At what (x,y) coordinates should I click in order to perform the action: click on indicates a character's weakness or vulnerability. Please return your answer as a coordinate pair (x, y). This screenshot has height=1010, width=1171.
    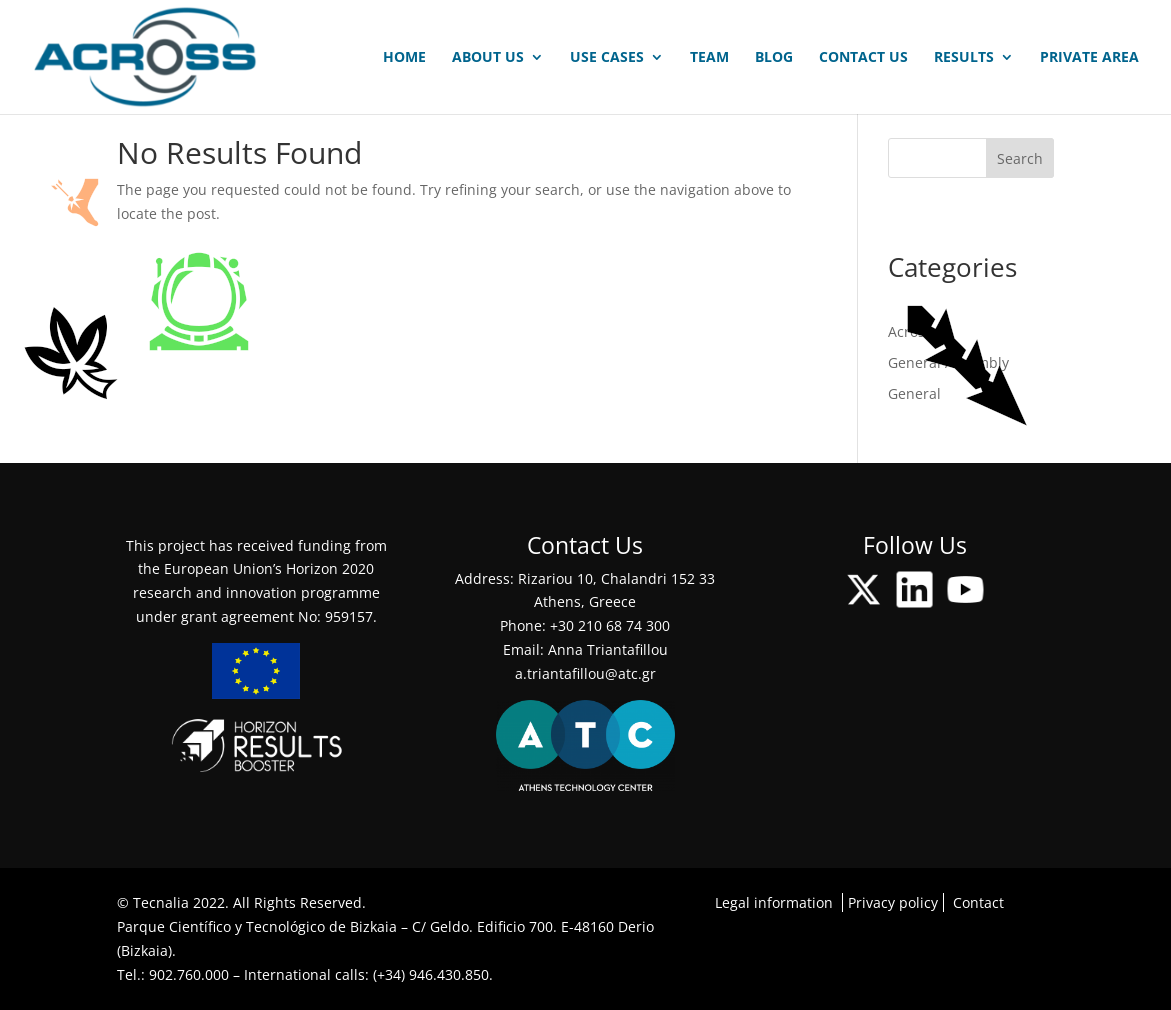
    Looking at the image, I should click on (74, 202).